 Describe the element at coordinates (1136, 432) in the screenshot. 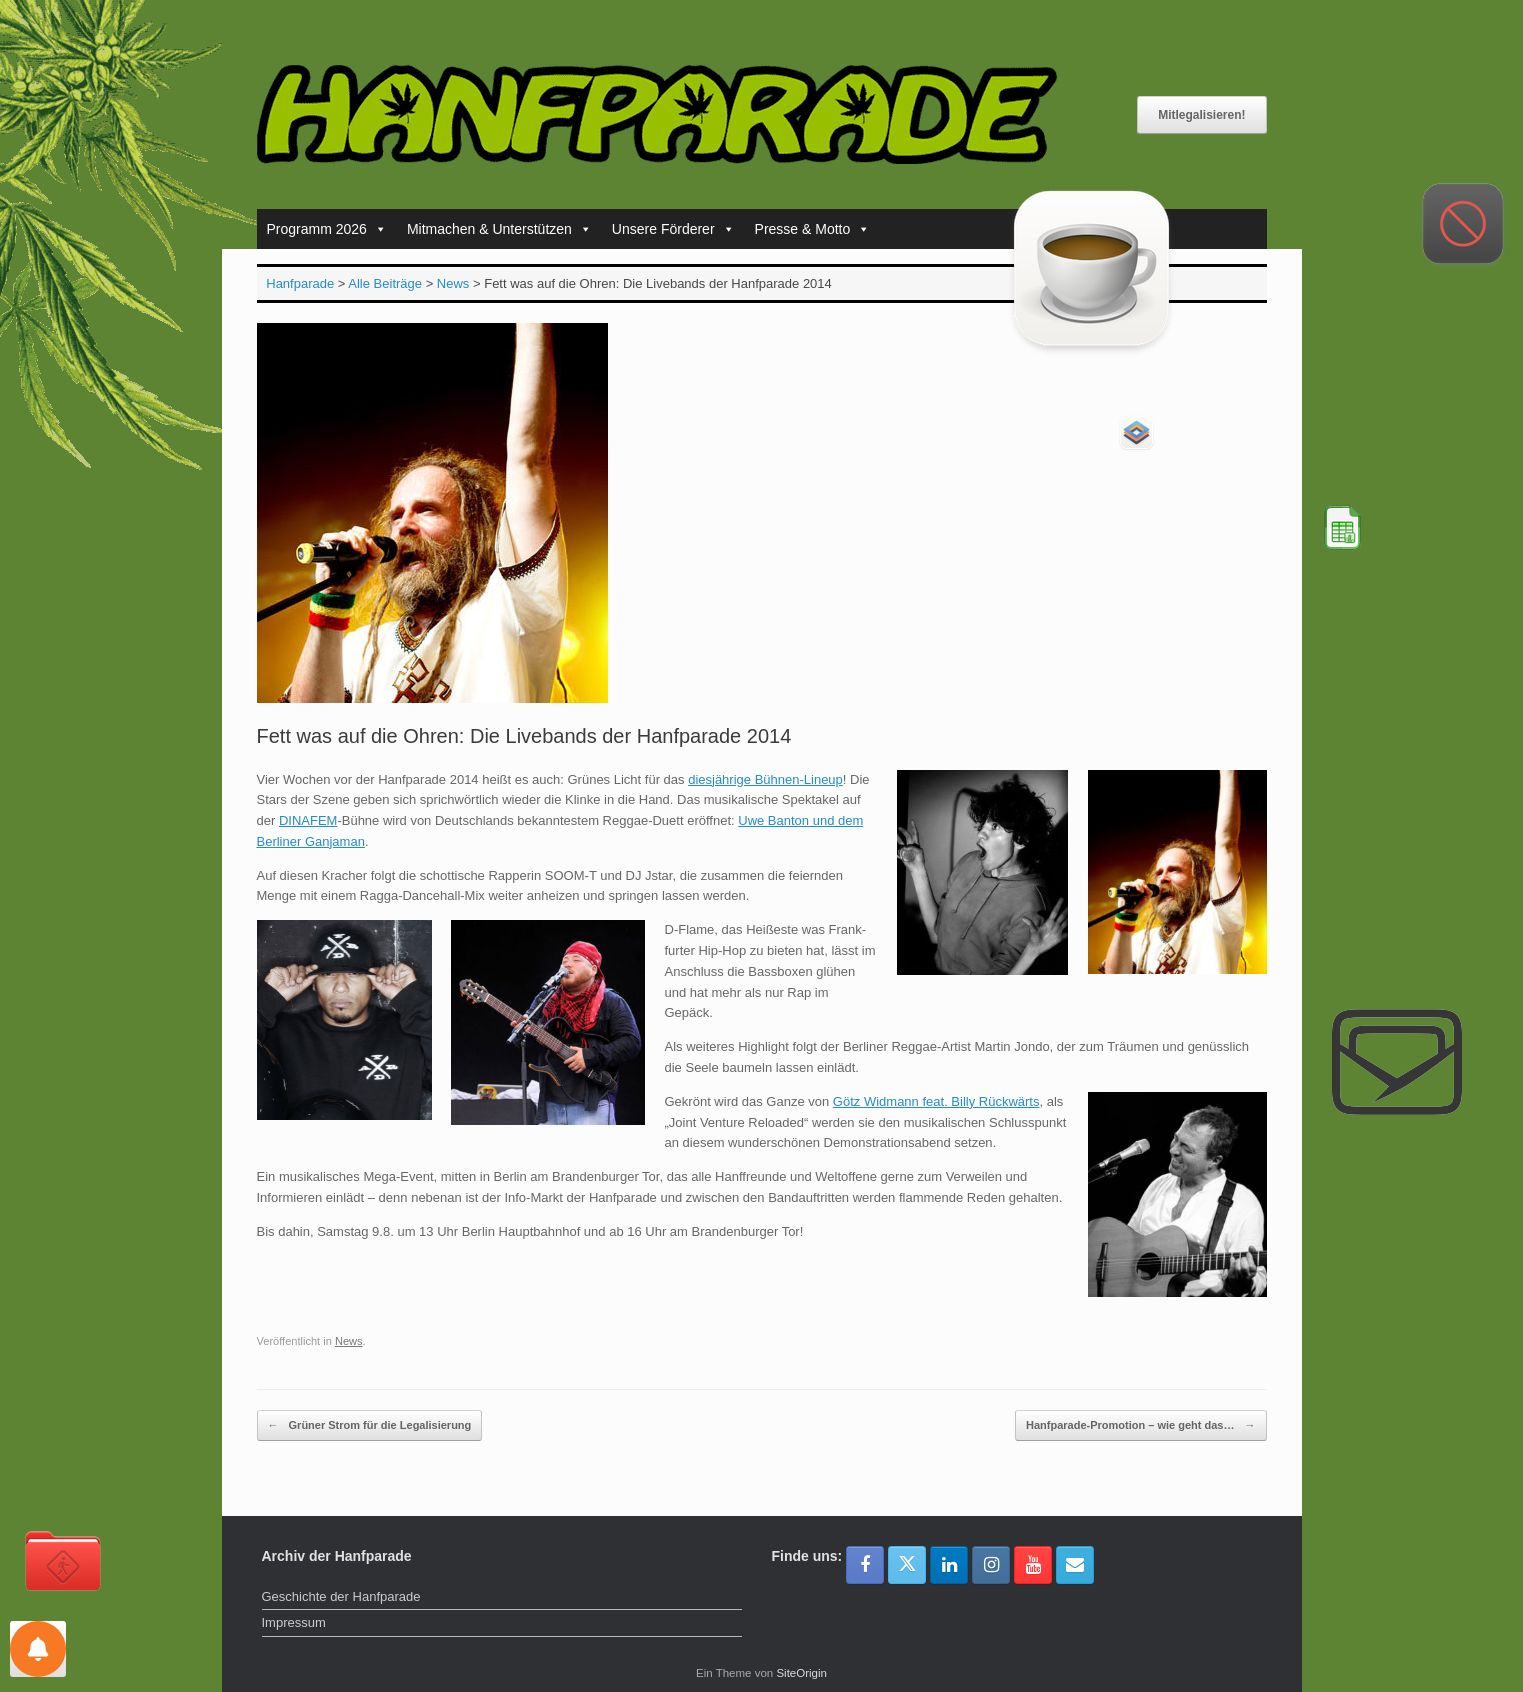

I see `open ripcord messaging app` at that location.